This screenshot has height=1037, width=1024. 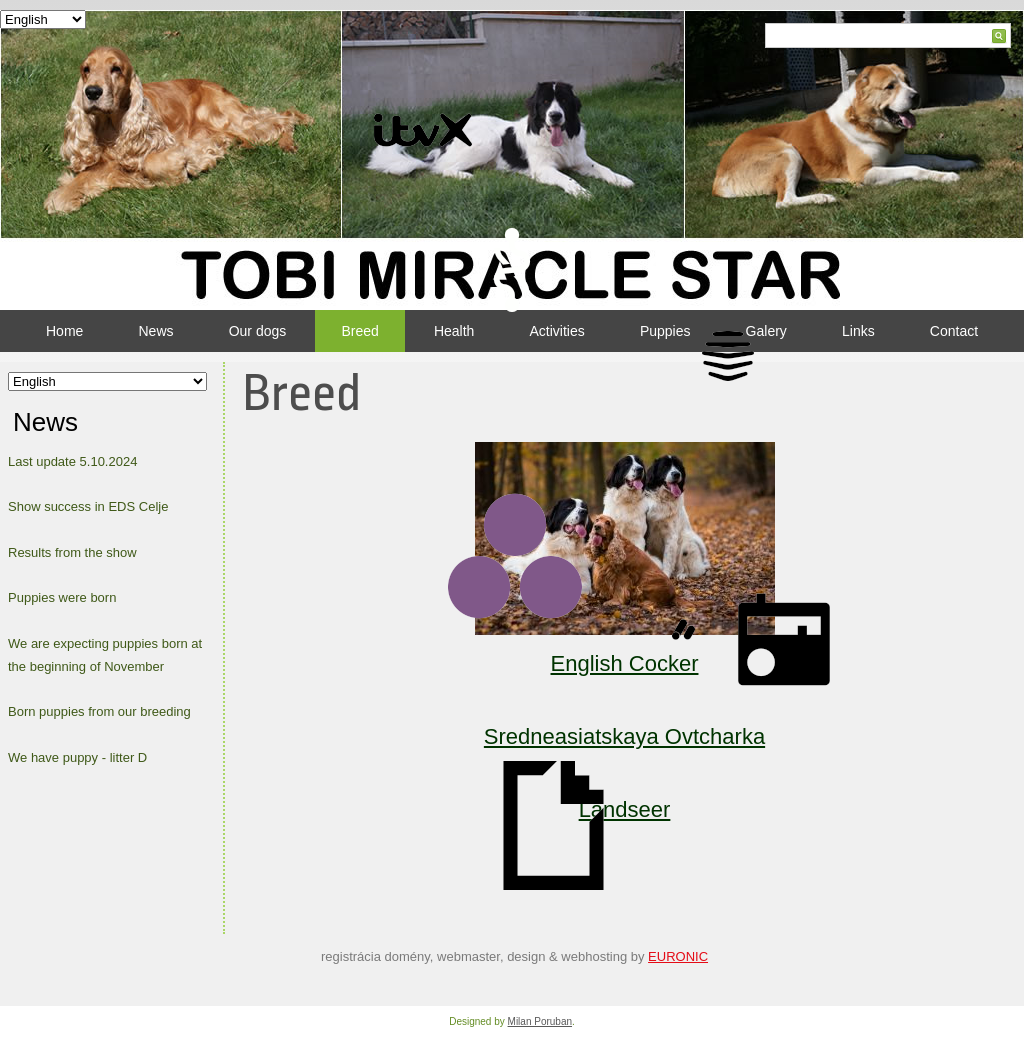 I want to click on open the Hive app, so click(x=728, y=356).